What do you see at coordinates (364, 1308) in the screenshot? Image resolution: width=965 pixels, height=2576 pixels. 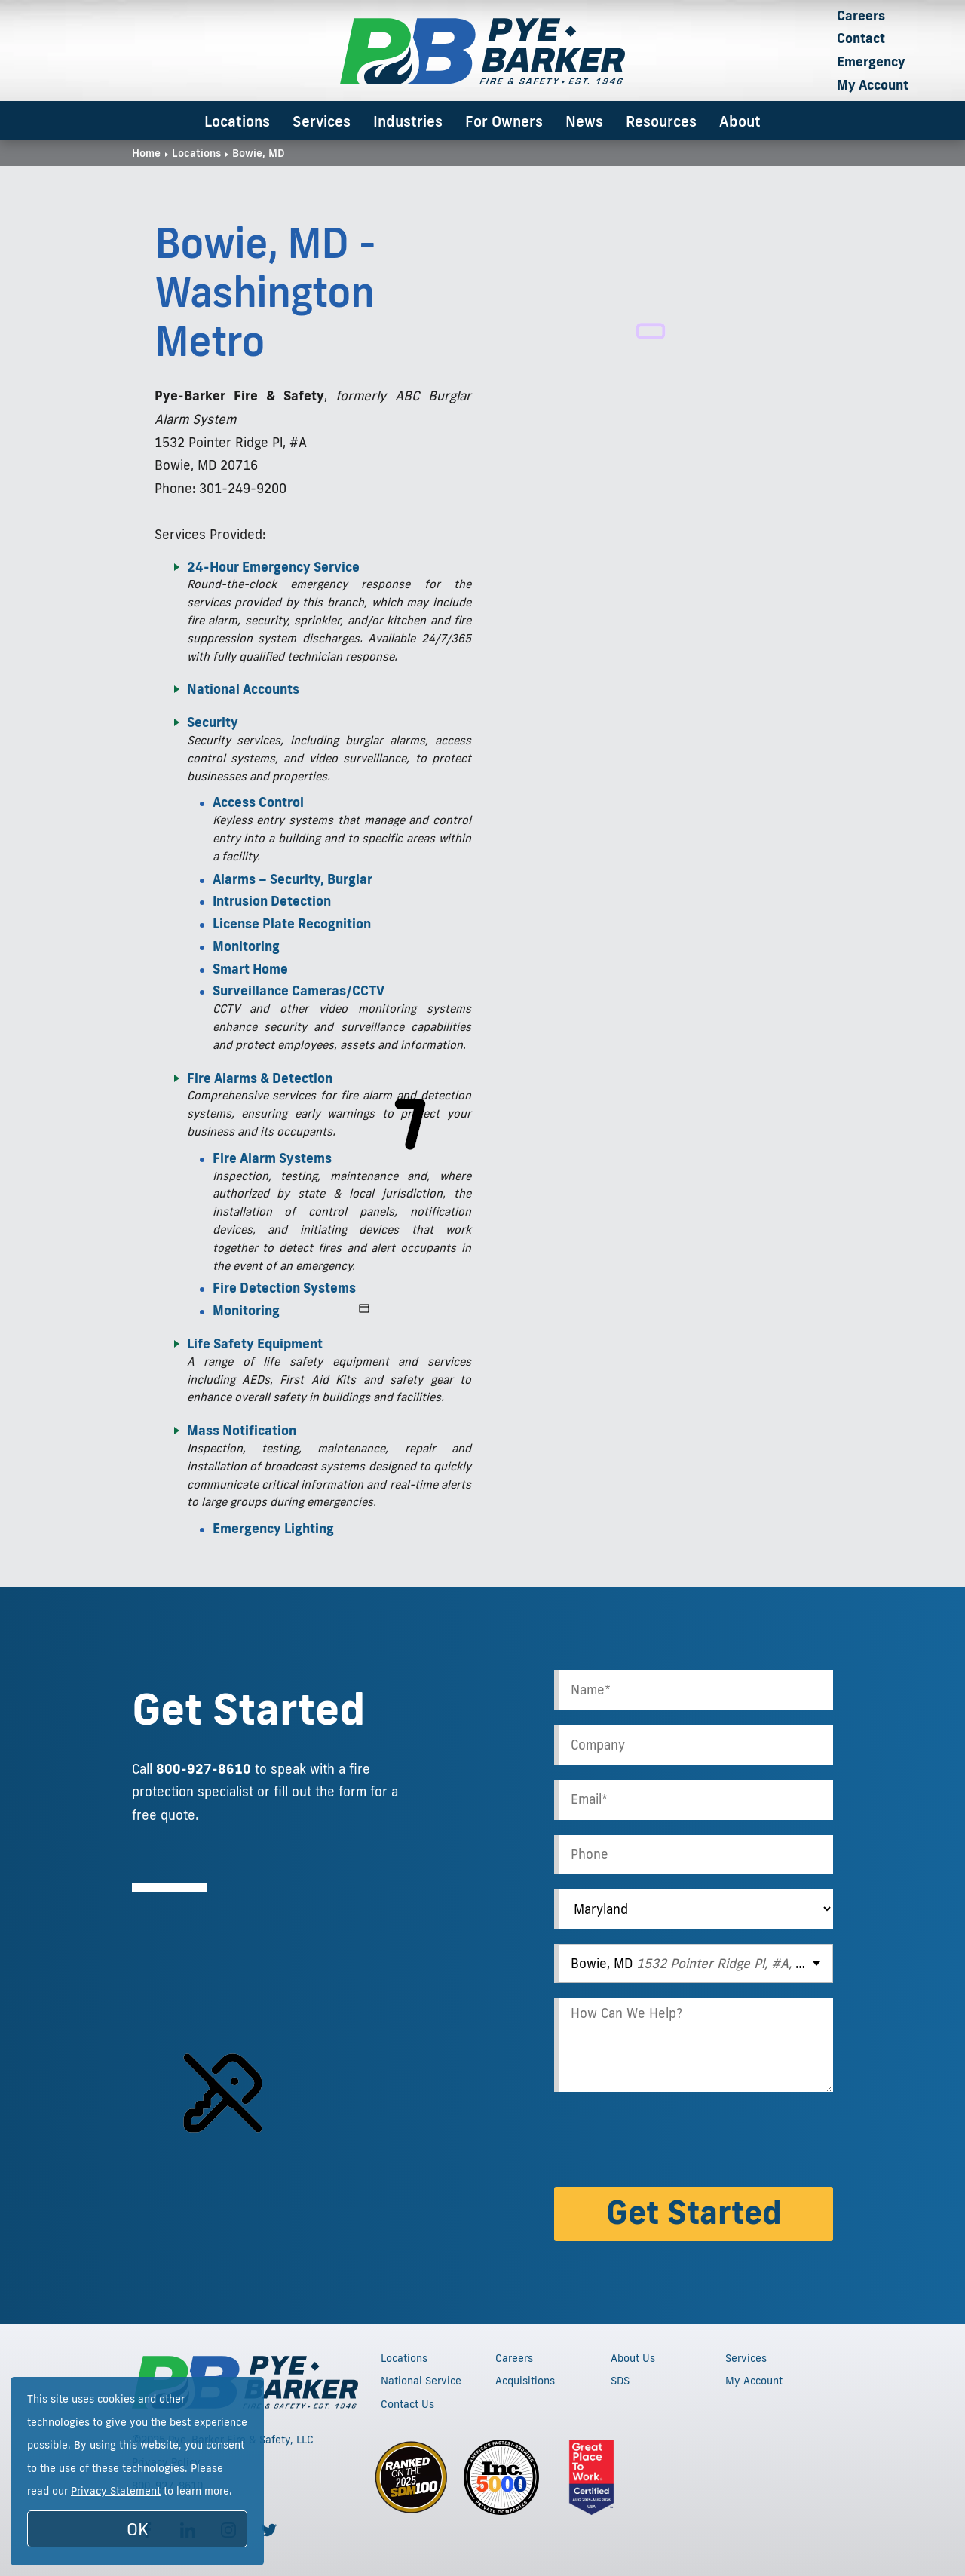 I see `open web browser` at bounding box center [364, 1308].